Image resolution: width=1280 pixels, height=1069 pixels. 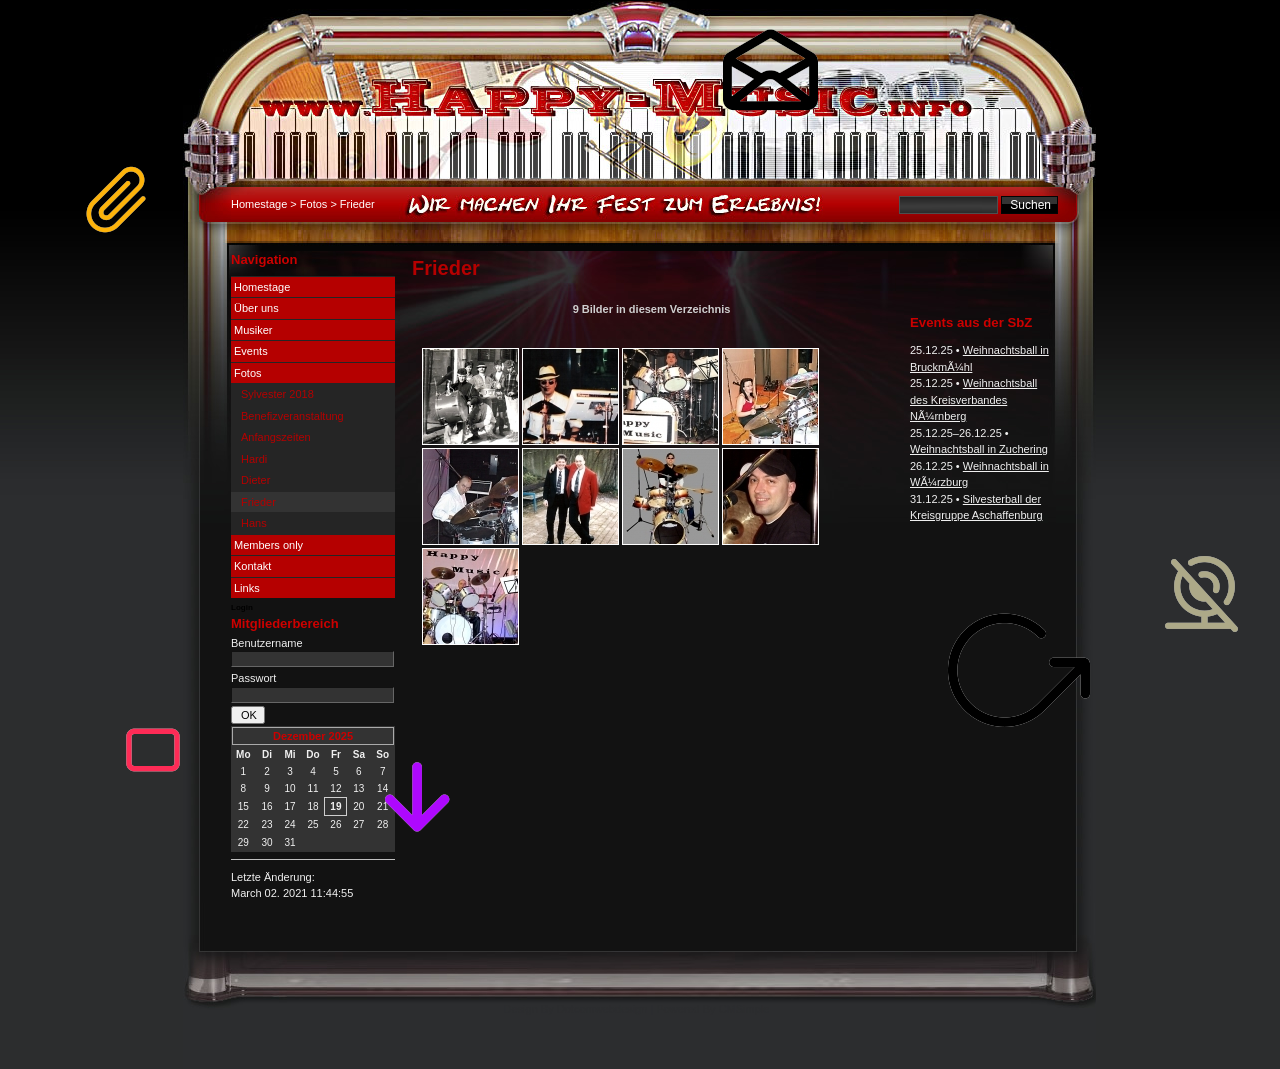 I want to click on refresh or reload content, so click(x=1020, y=670).